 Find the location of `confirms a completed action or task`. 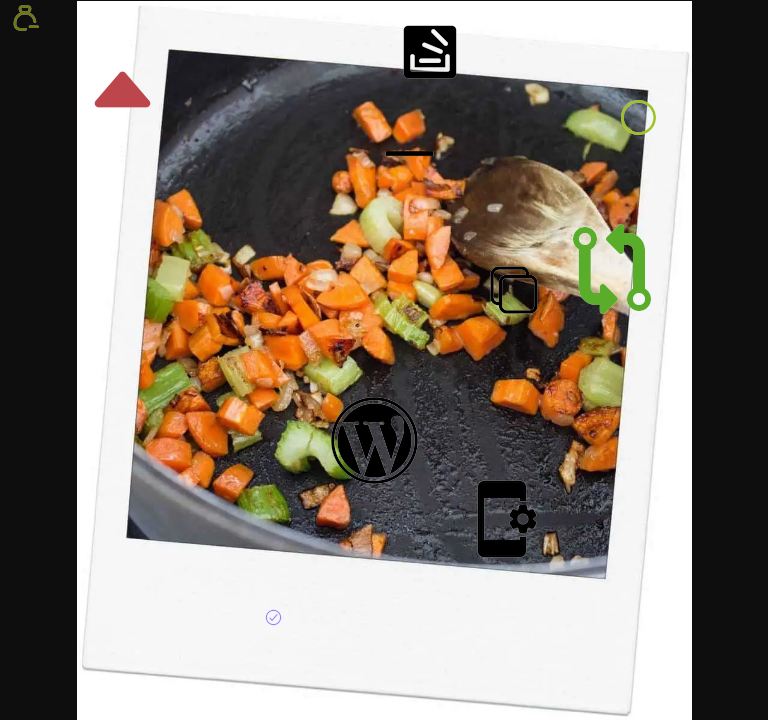

confirms a completed action or task is located at coordinates (273, 617).